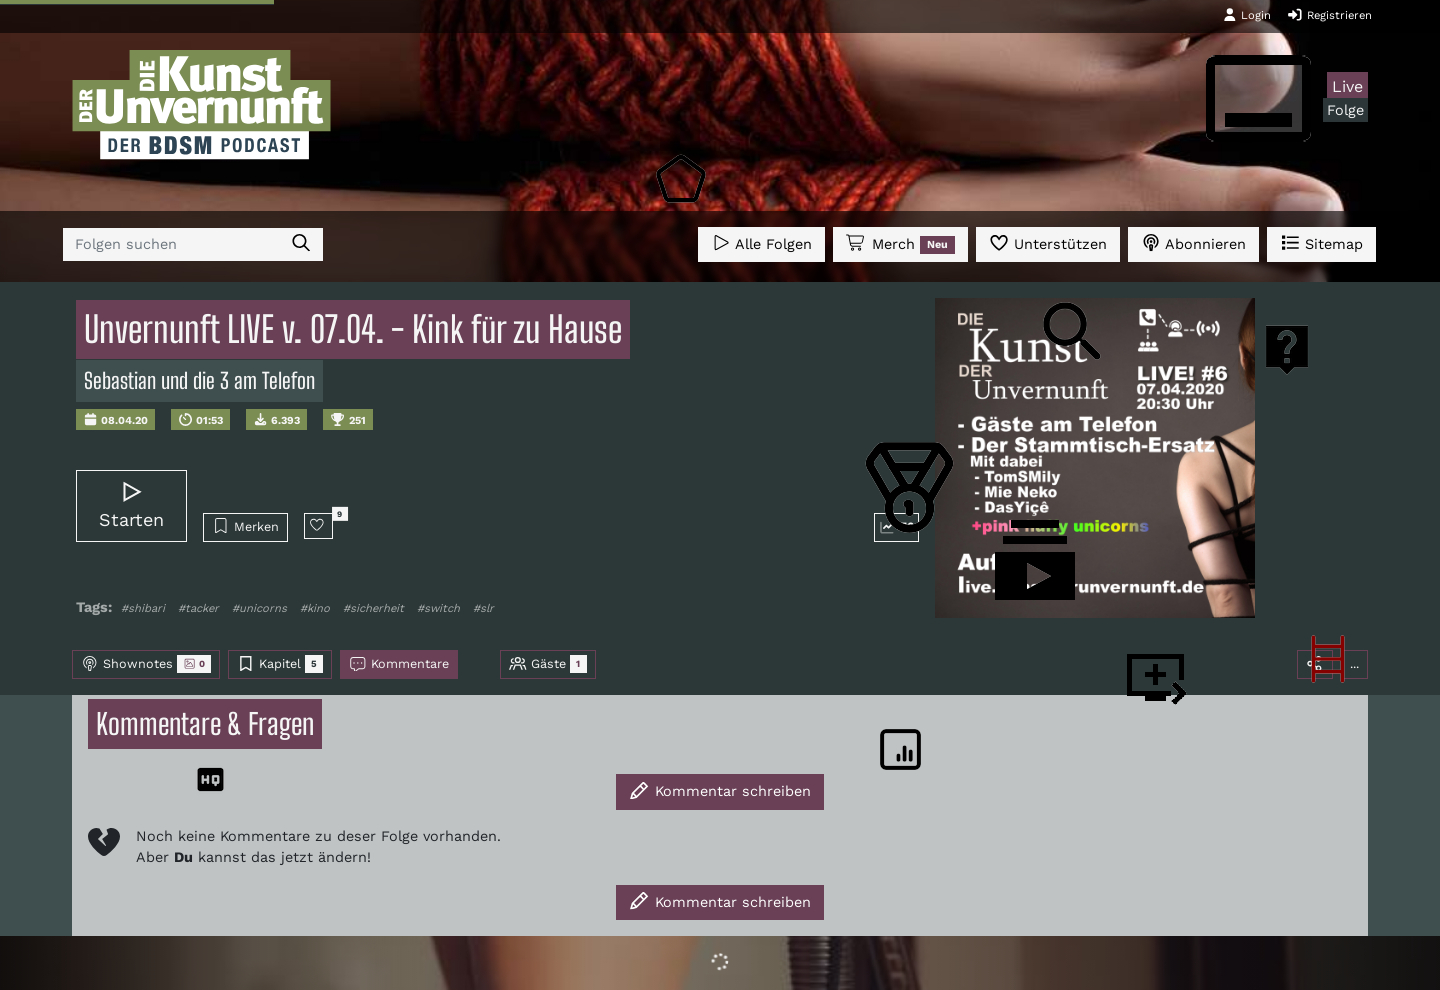 The image size is (1440, 990). Describe the element at coordinates (1155, 677) in the screenshot. I see `add current media to play next in queue` at that location.